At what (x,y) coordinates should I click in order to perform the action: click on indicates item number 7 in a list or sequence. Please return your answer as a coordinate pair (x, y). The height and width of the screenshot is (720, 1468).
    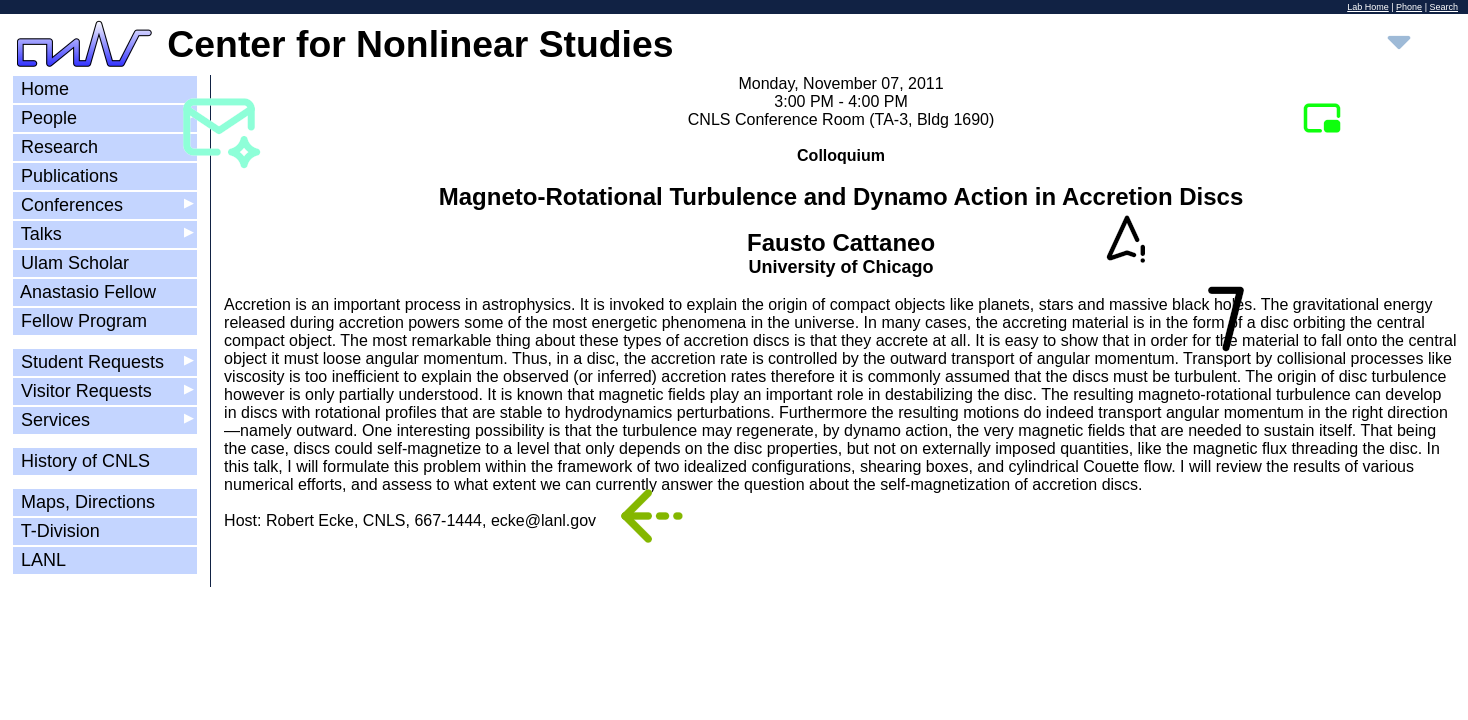
    Looking at the image, I should click on (1226, 319).